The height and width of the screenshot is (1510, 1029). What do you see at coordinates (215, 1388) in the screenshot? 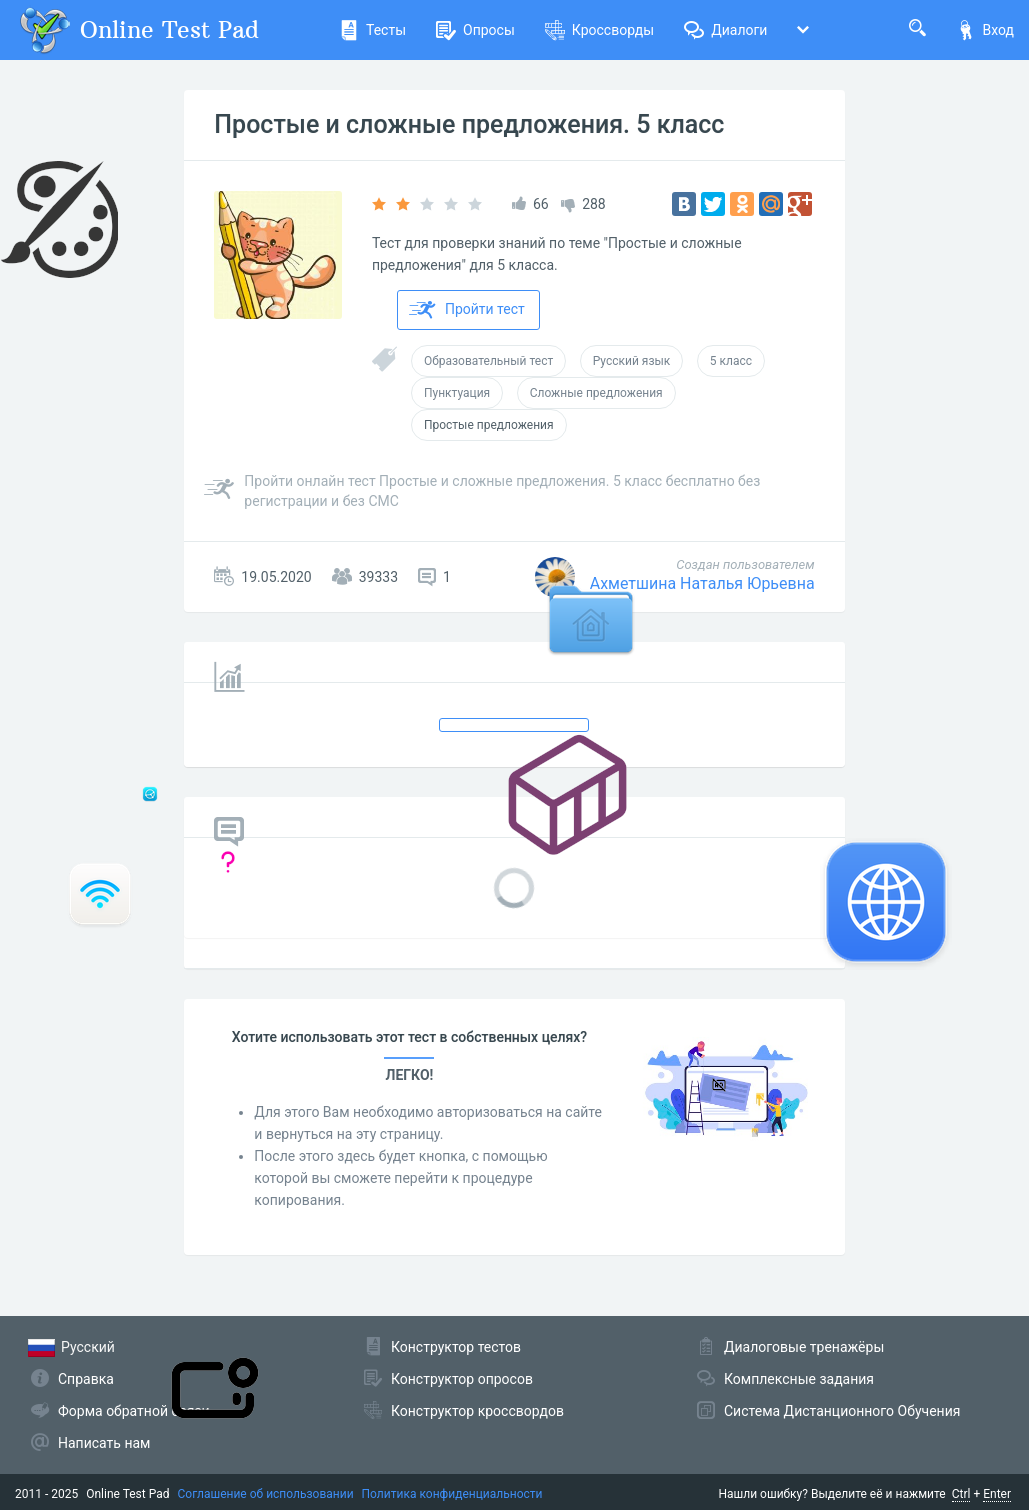
I see `access phone camera settings` at bounding box center [215, 1388].